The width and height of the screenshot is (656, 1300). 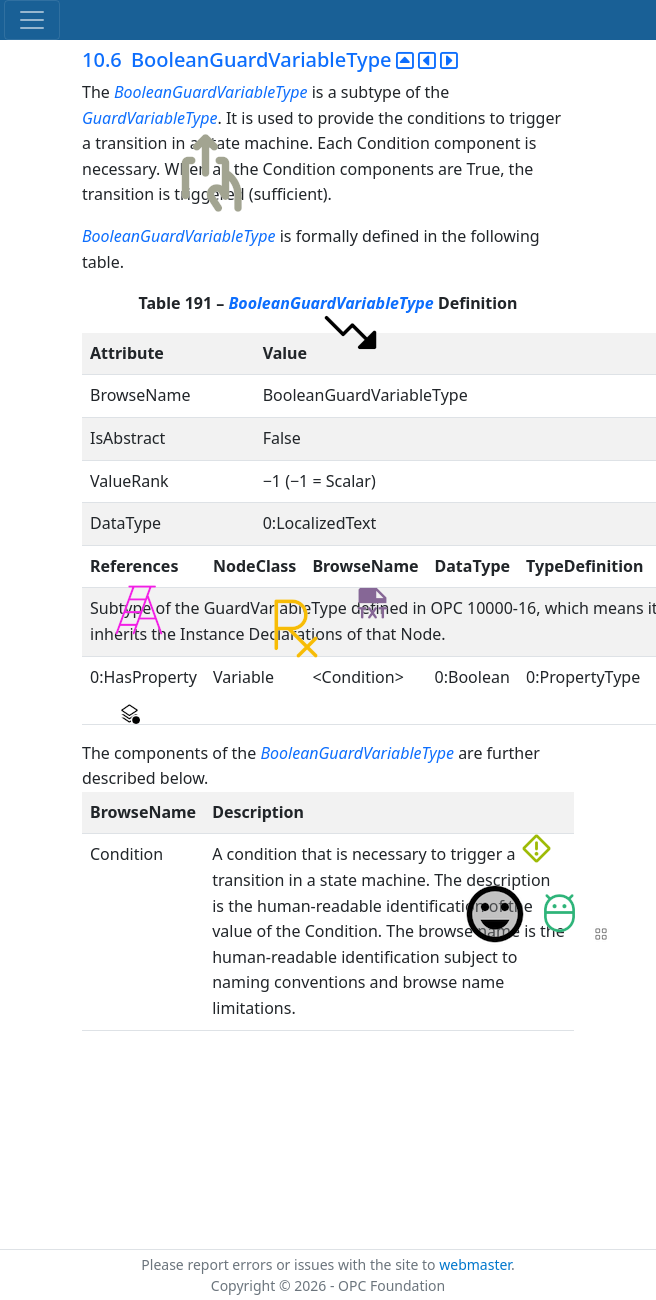 I want to click on indicates a decreasing trend or declining value, so click(x=350, y=332).